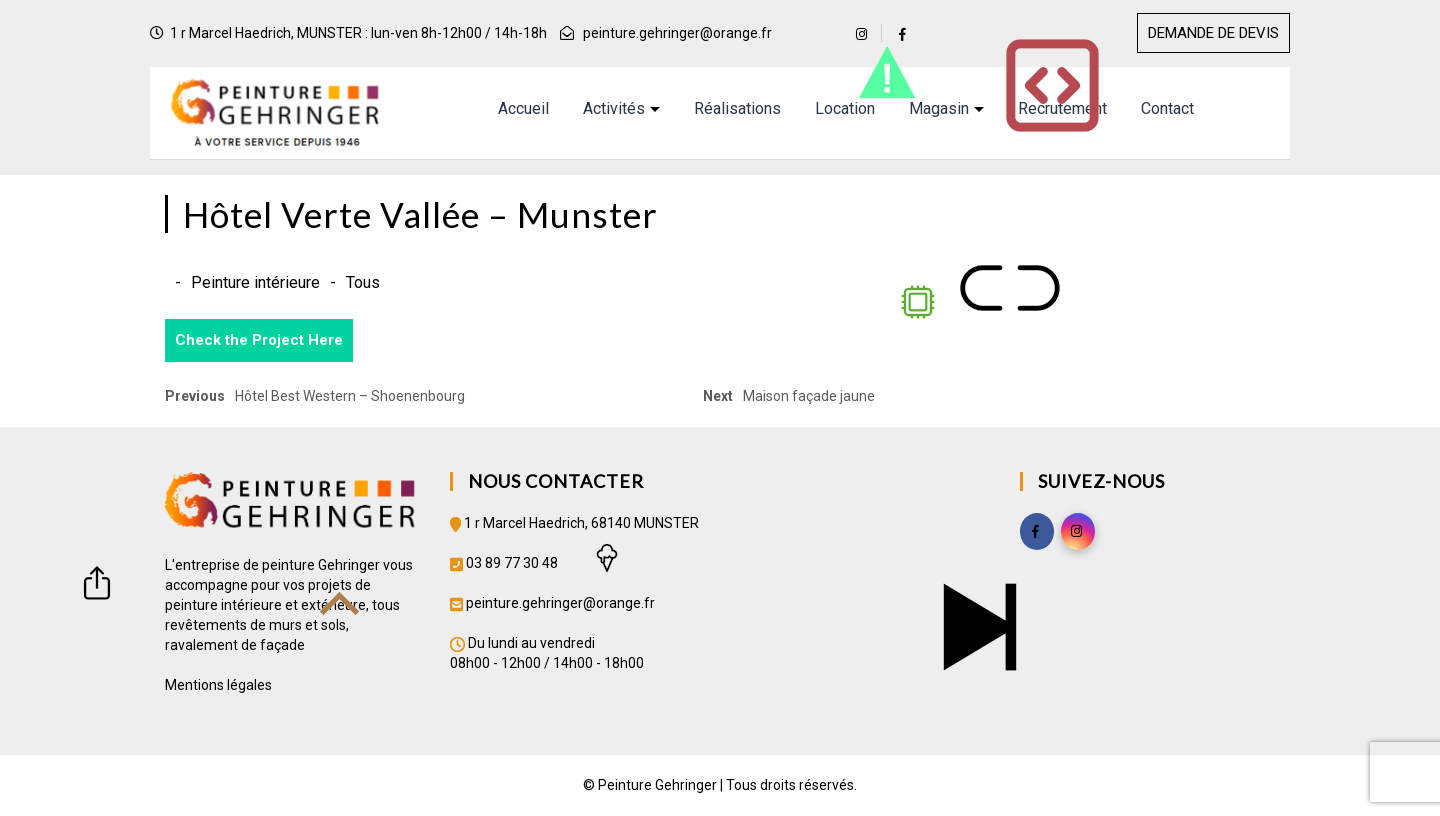 Image resolution: width=1440 pixels, height=816 pixels. What do you see at coordinates (97, 583) in the screenshot?
I see `share this content with others` at bounding box center [97, 583].